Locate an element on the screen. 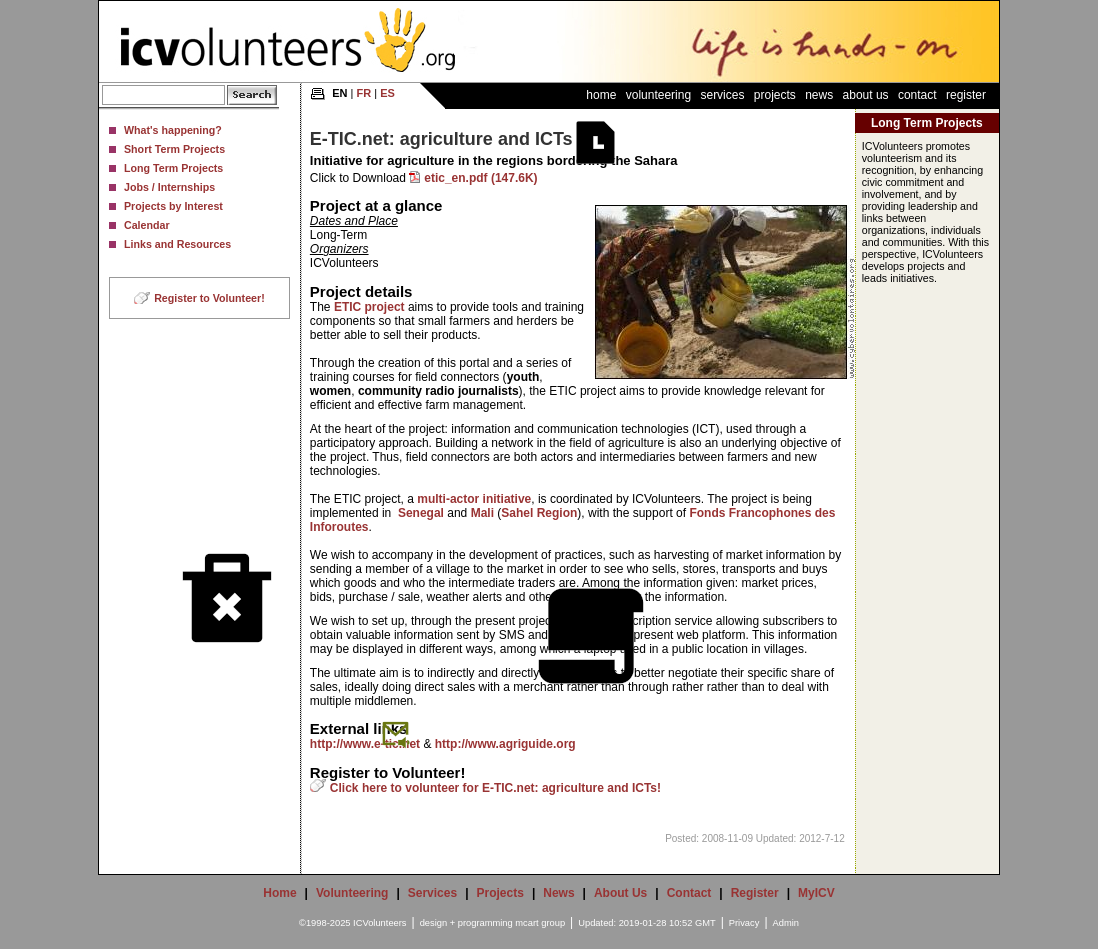 This screenshot has width=1098, height=949. delete selected item is located at coordinates (227, 598).